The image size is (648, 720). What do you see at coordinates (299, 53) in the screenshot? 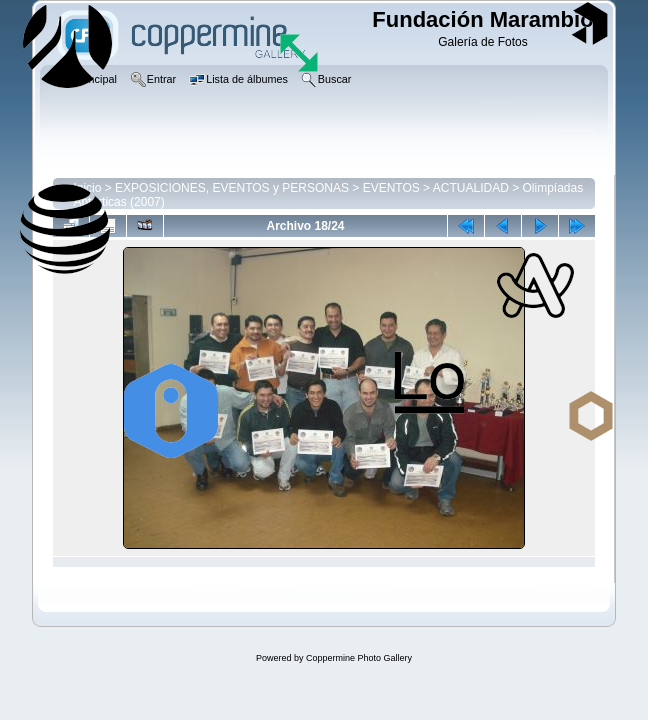
I see `expand content diagonally` at bounding box center [299, 53].